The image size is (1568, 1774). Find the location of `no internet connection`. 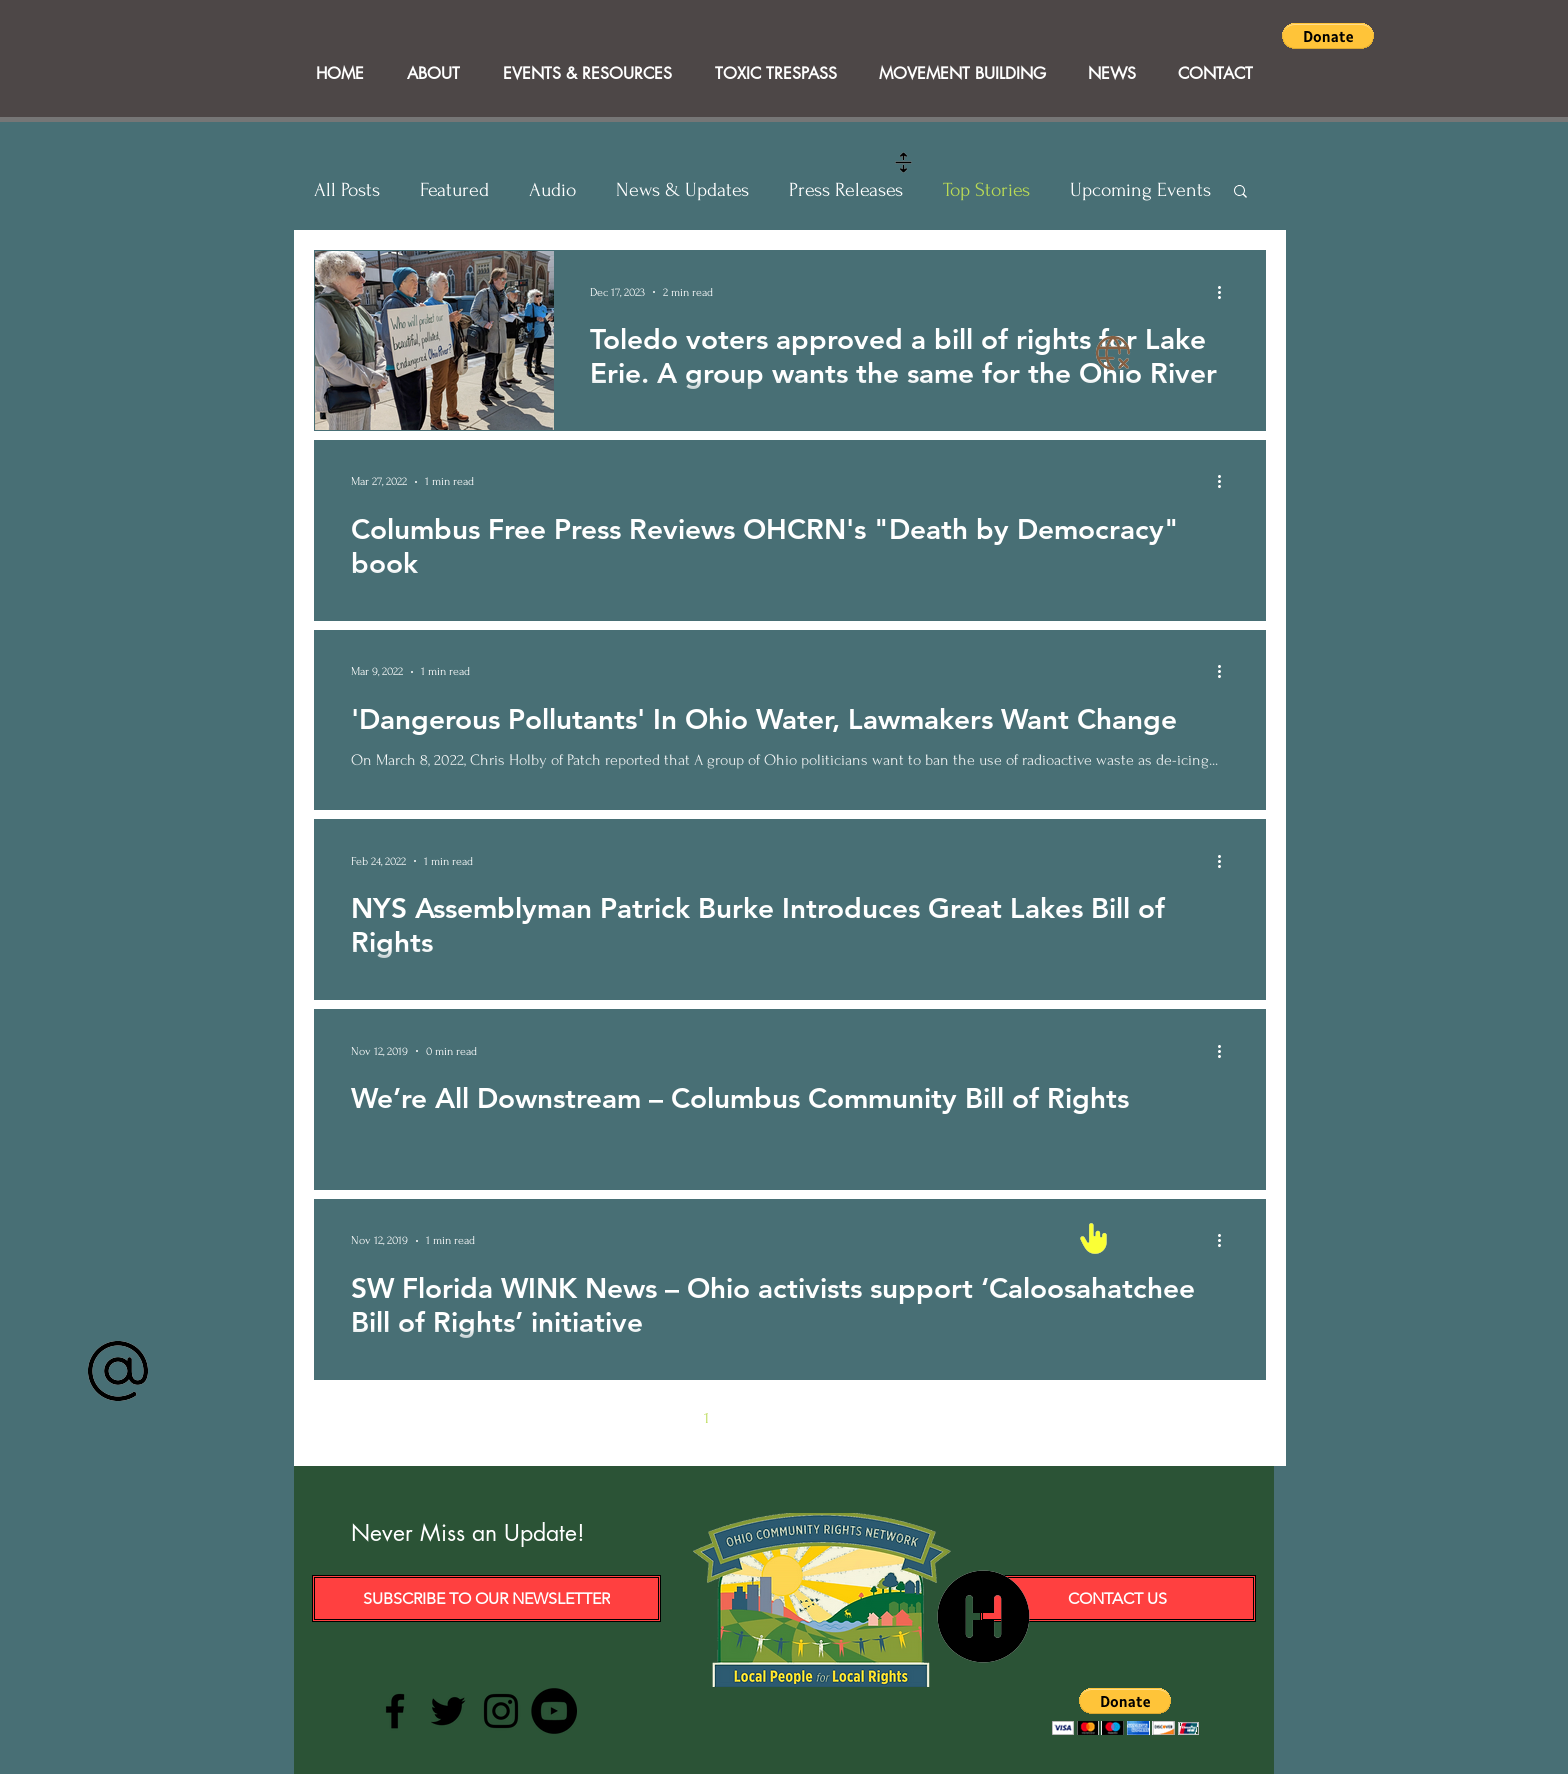

no internet connection is located at coordinates (1113, 353).